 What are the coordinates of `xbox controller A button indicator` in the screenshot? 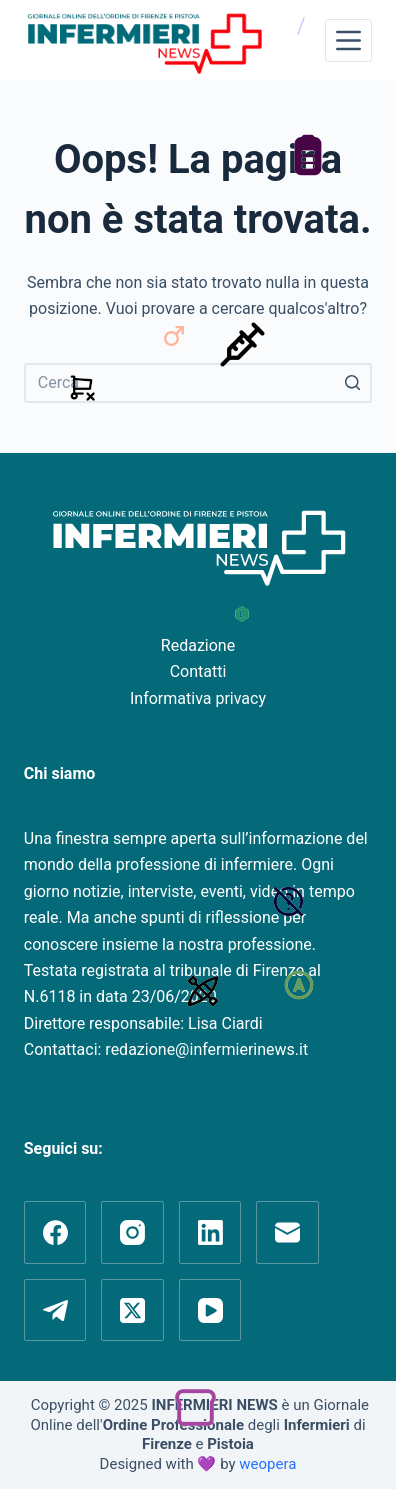 It's located at (299, 985).